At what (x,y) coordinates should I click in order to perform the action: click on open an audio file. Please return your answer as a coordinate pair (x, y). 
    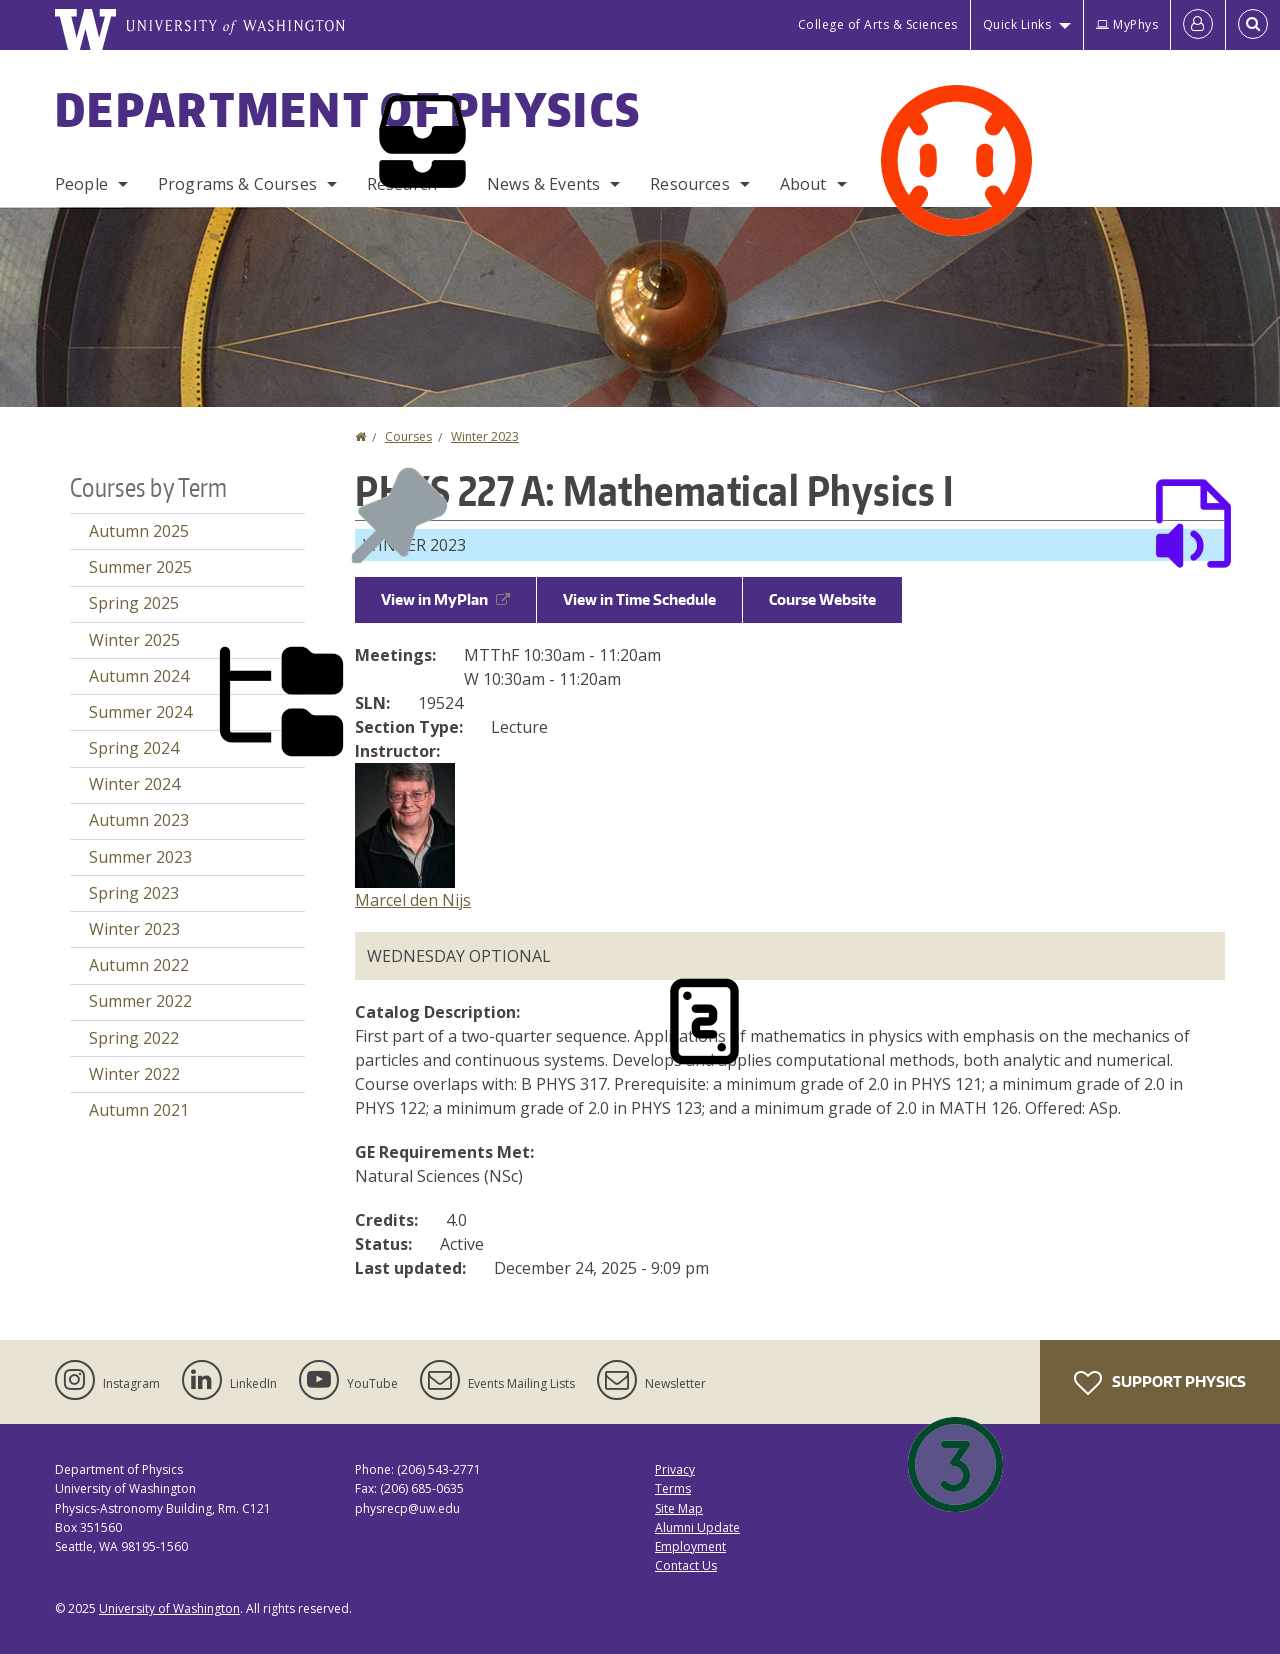
    Looking at the image, I should click on (1193, 523).